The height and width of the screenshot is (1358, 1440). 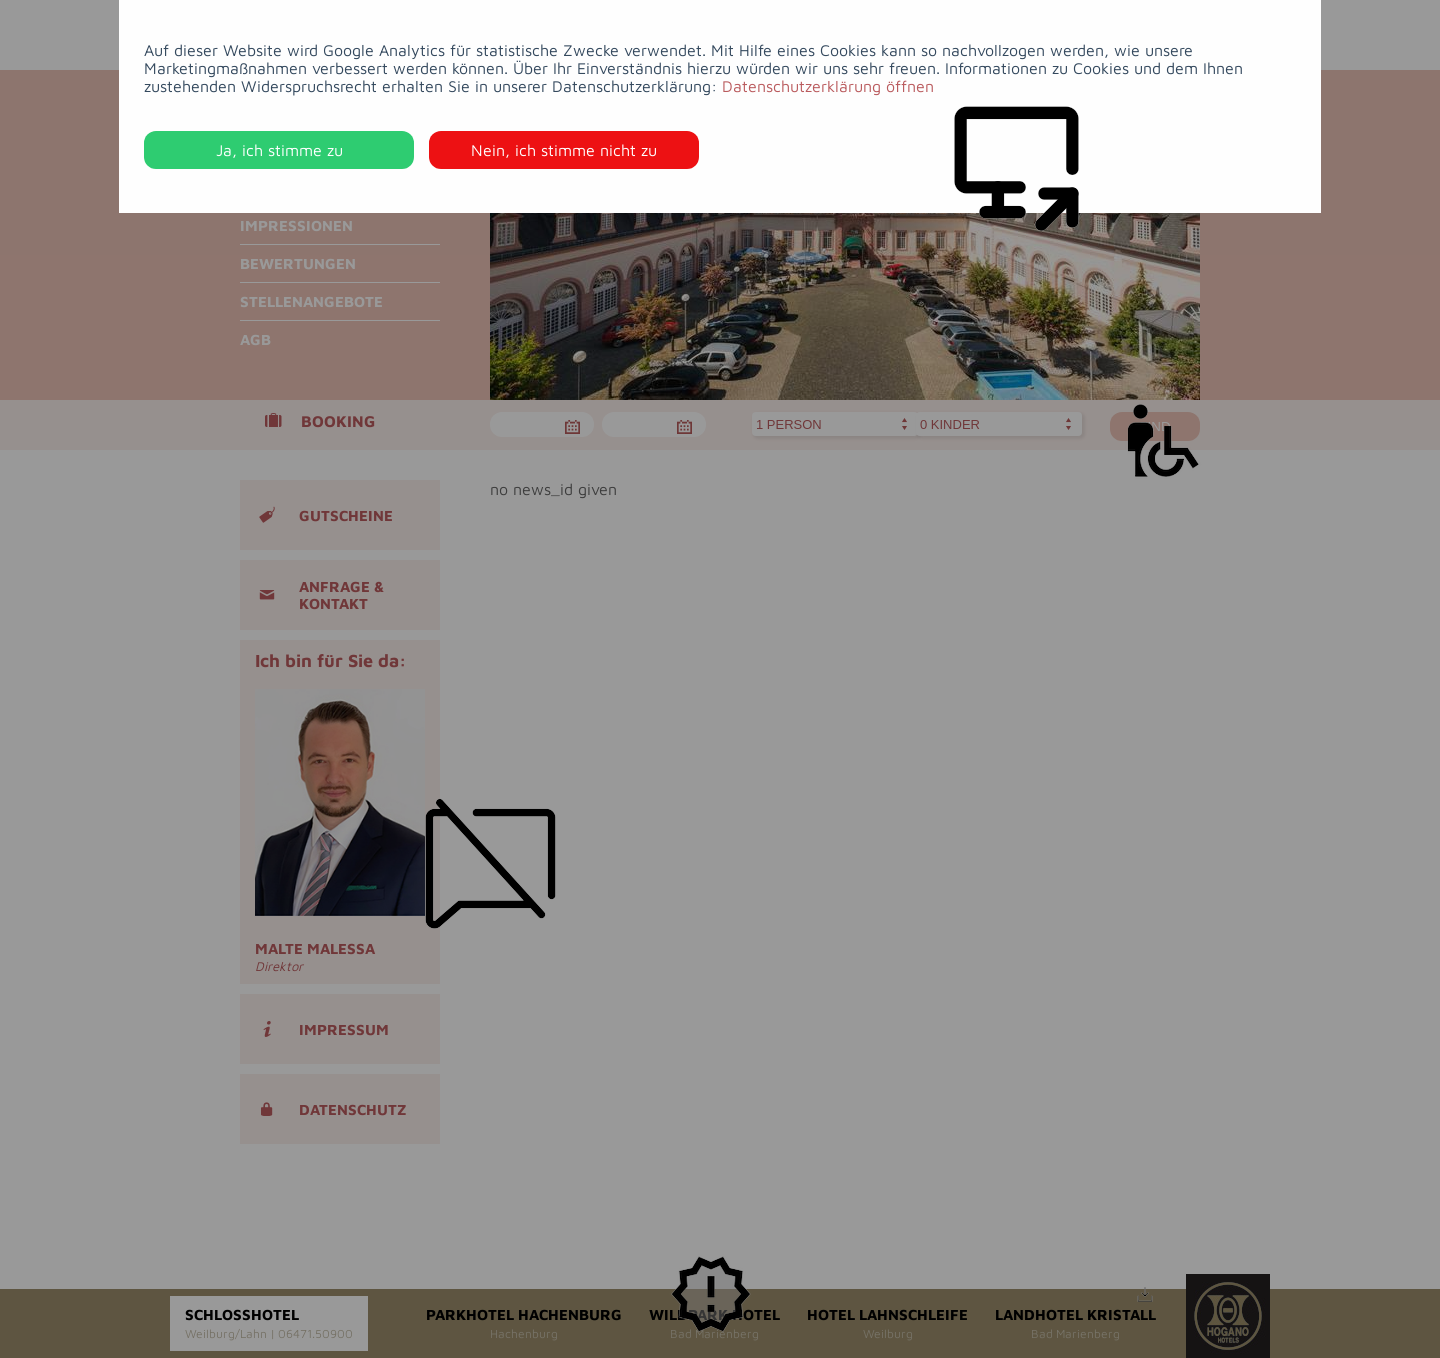 What do you see at coordinates (1160, 440) in the screenshot?
I see `wheelchair pickup location` at bounding box center [1160, 440].